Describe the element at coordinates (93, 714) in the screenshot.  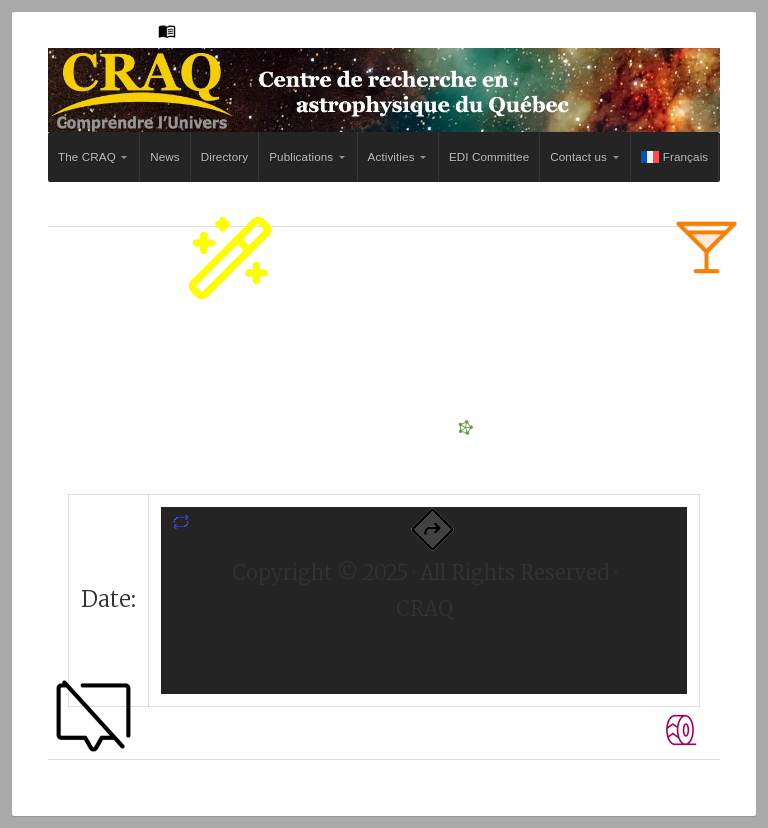
I see `mute or disable chat notifications` at that location.